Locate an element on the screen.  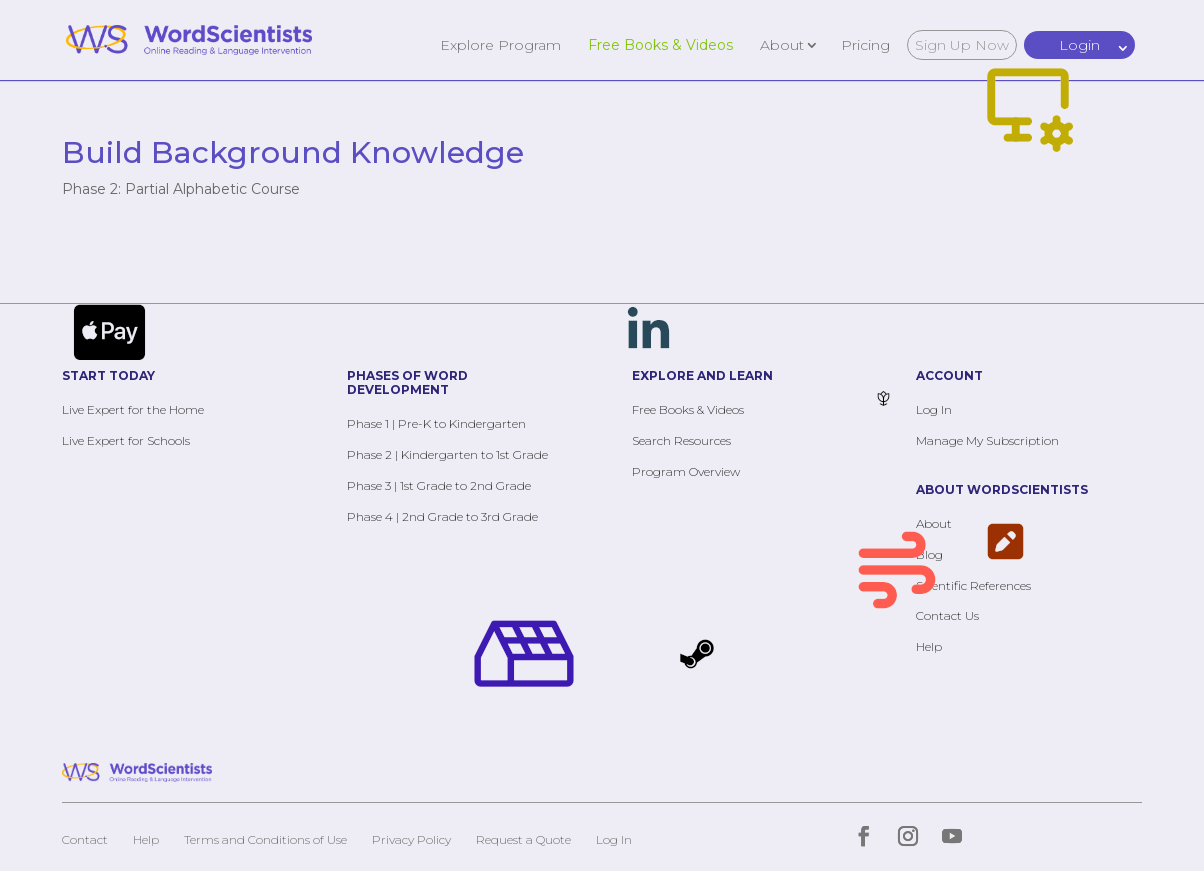
edit or modify content is located at coordinates (1005, 541).